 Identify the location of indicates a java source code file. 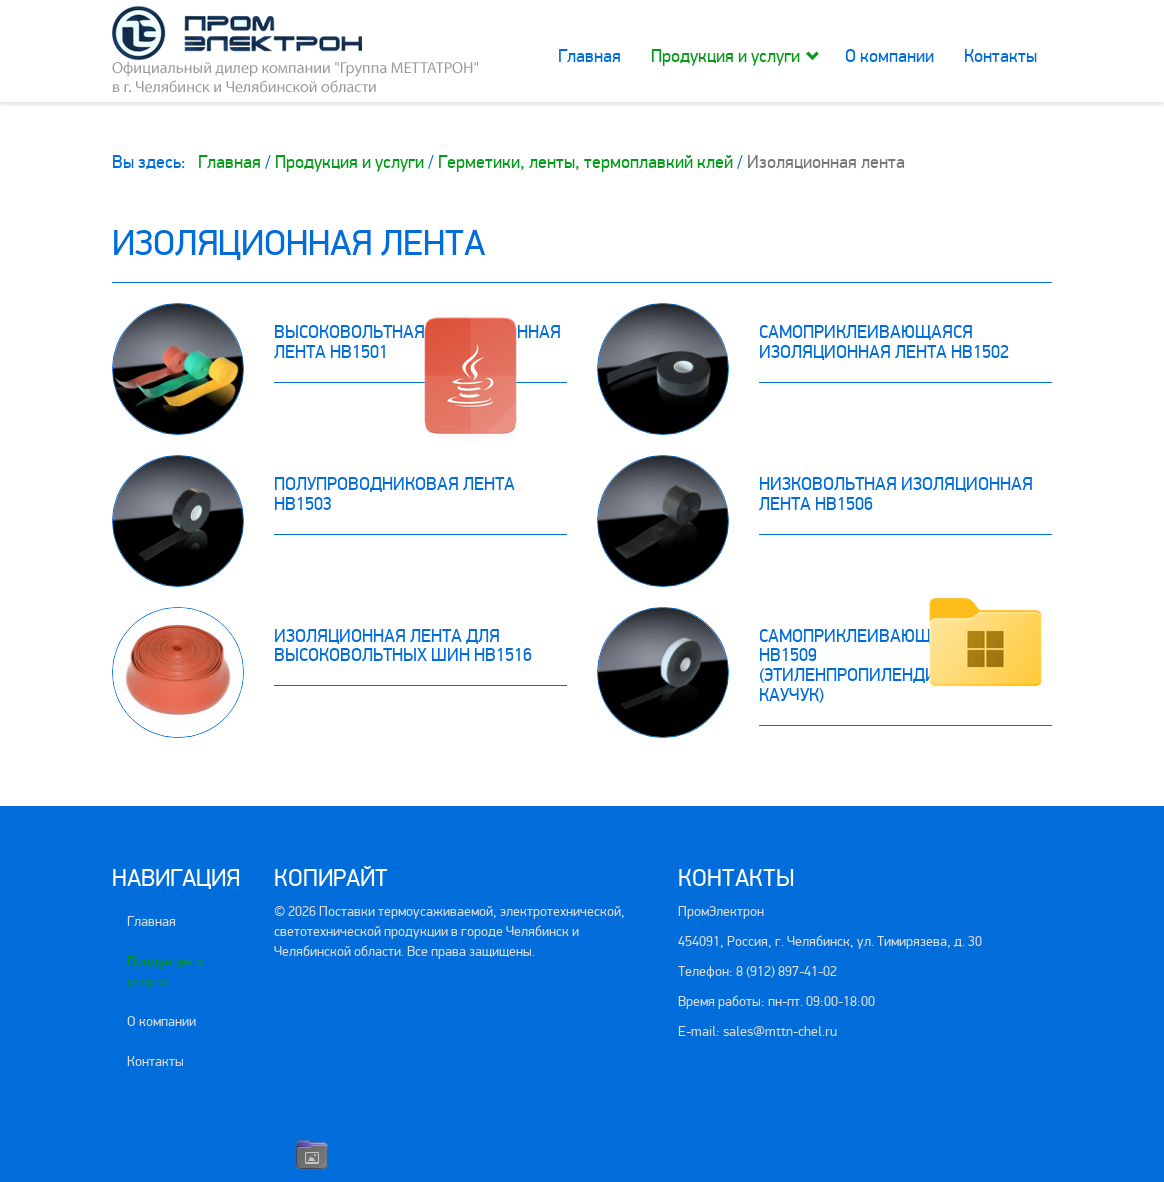
(470, 375).